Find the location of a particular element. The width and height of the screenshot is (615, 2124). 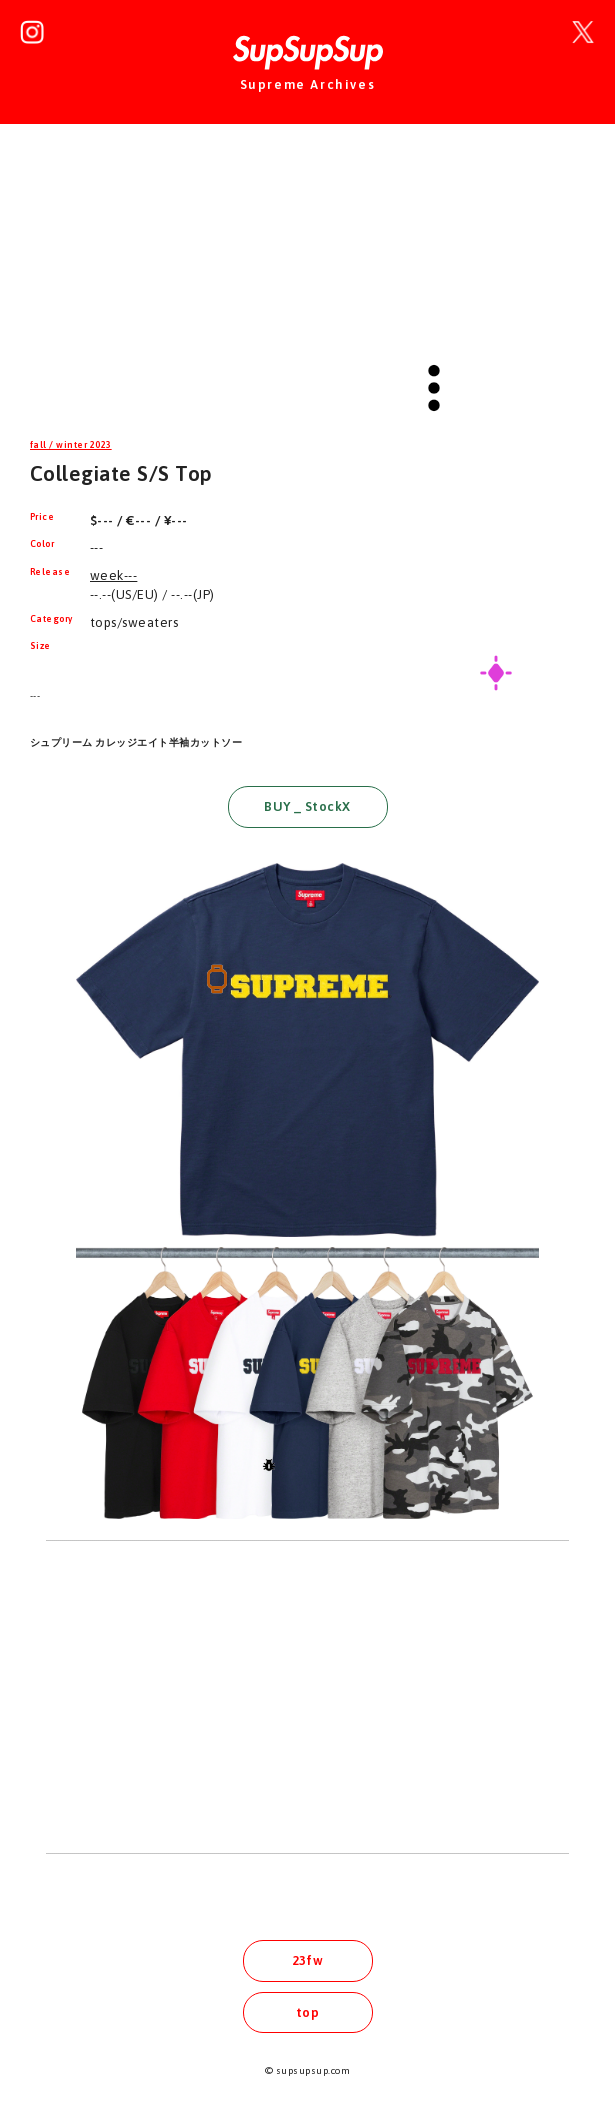

open more options menu is located at coordinates (434, 388).